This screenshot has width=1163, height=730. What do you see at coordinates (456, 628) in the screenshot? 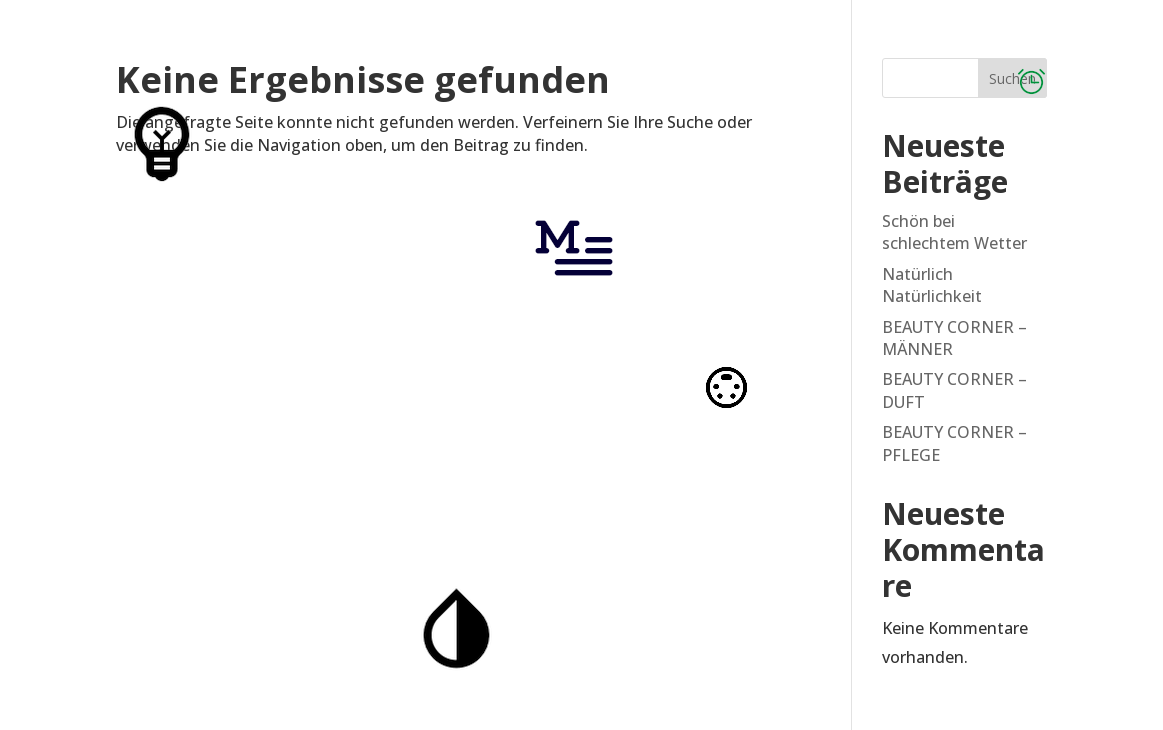
I see `toggle color inversion or contrast settings` at bounding box center [456, 628].